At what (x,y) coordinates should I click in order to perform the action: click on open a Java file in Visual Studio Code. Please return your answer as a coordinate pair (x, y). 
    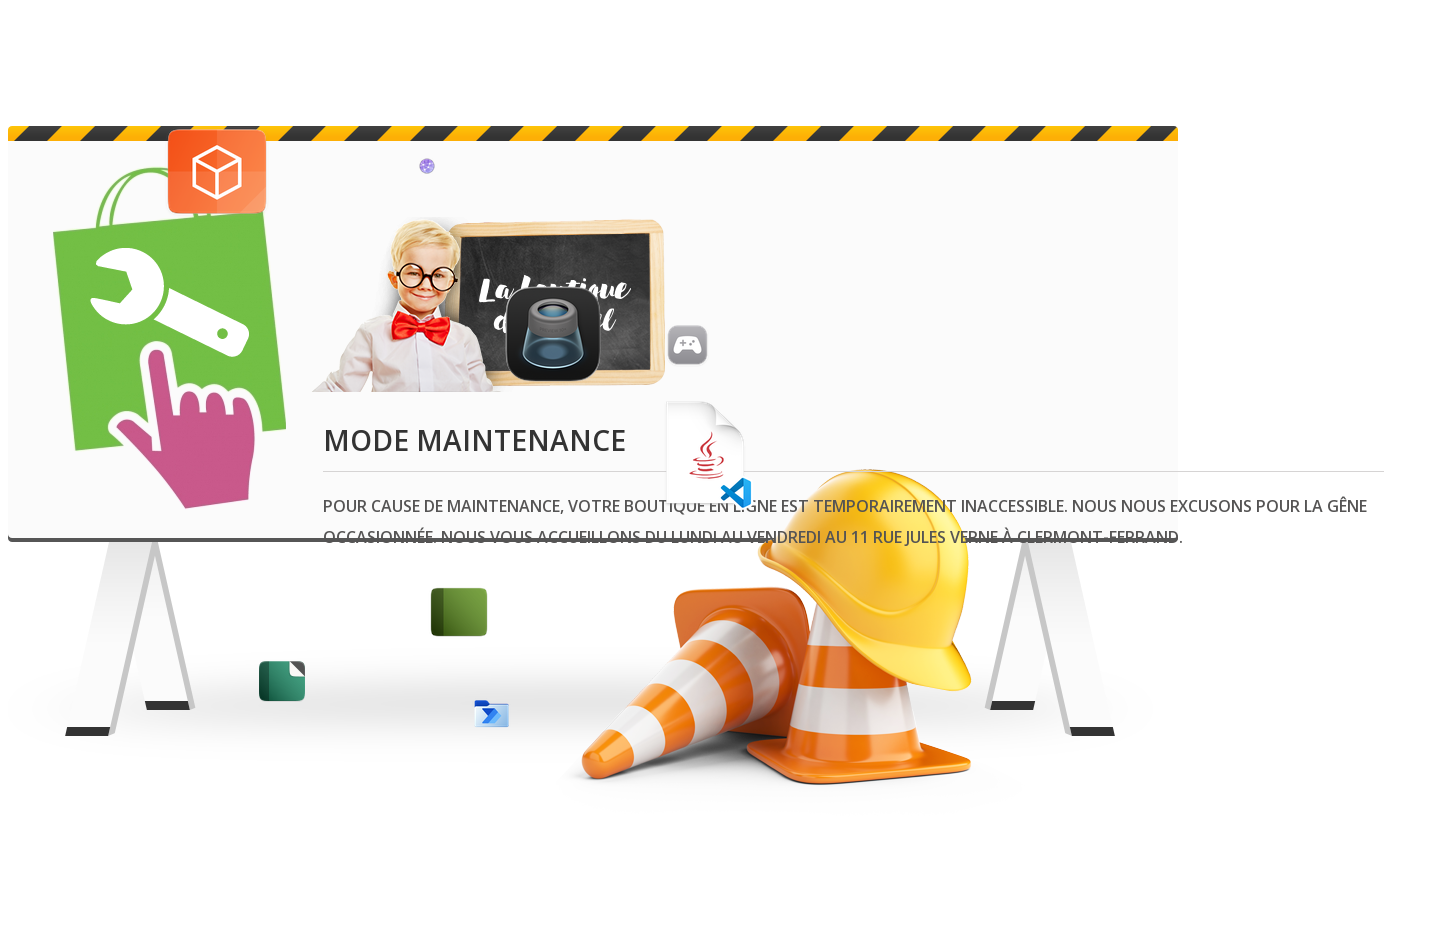
    Looking at the image, I should click on (705, 455).